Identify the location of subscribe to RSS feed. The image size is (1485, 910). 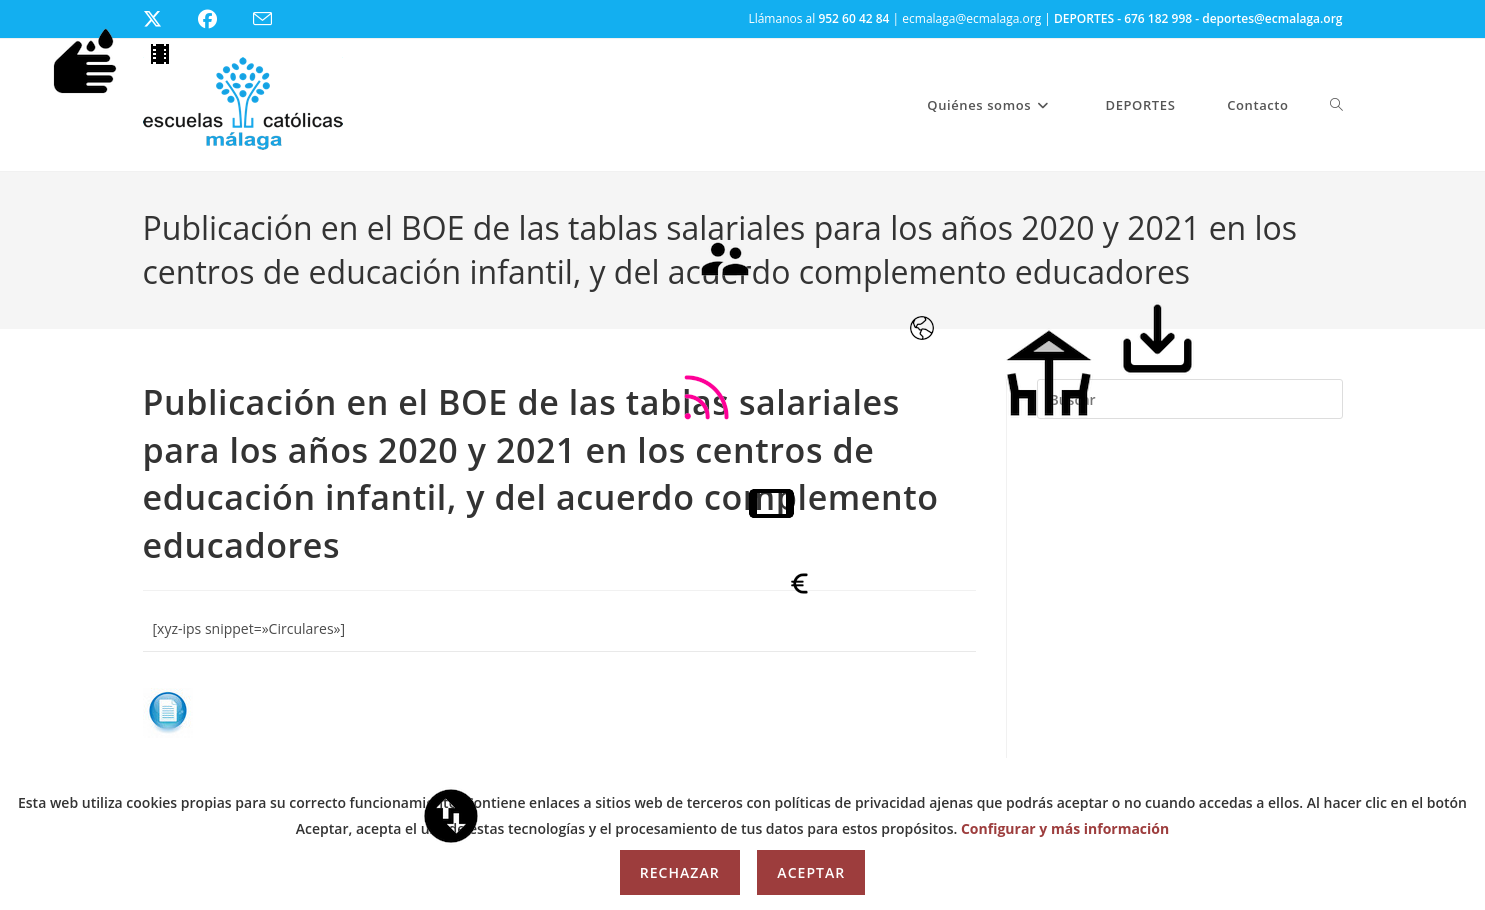
(703, 400).